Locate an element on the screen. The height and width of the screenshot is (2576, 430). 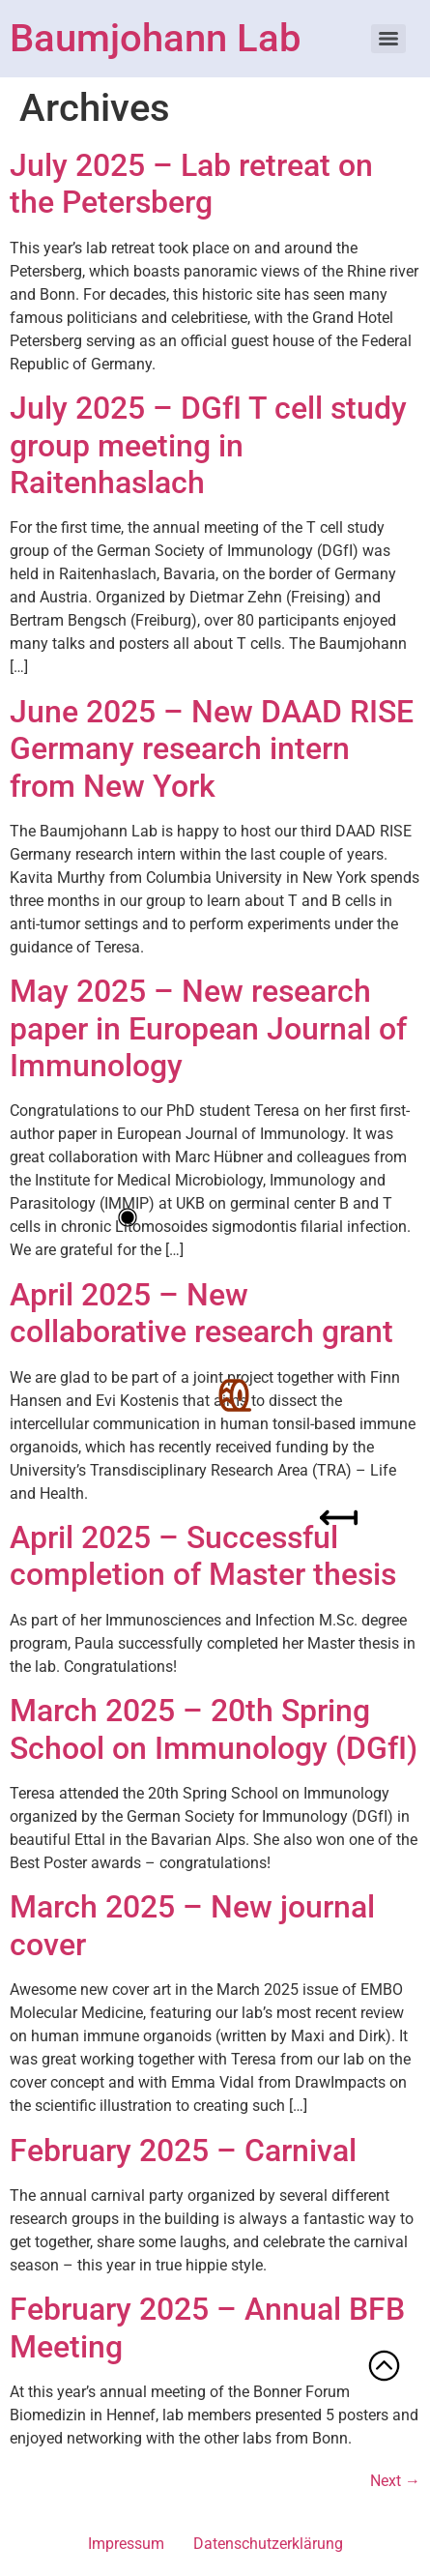
scroll to top of page is located at coordinates (384, 2365).